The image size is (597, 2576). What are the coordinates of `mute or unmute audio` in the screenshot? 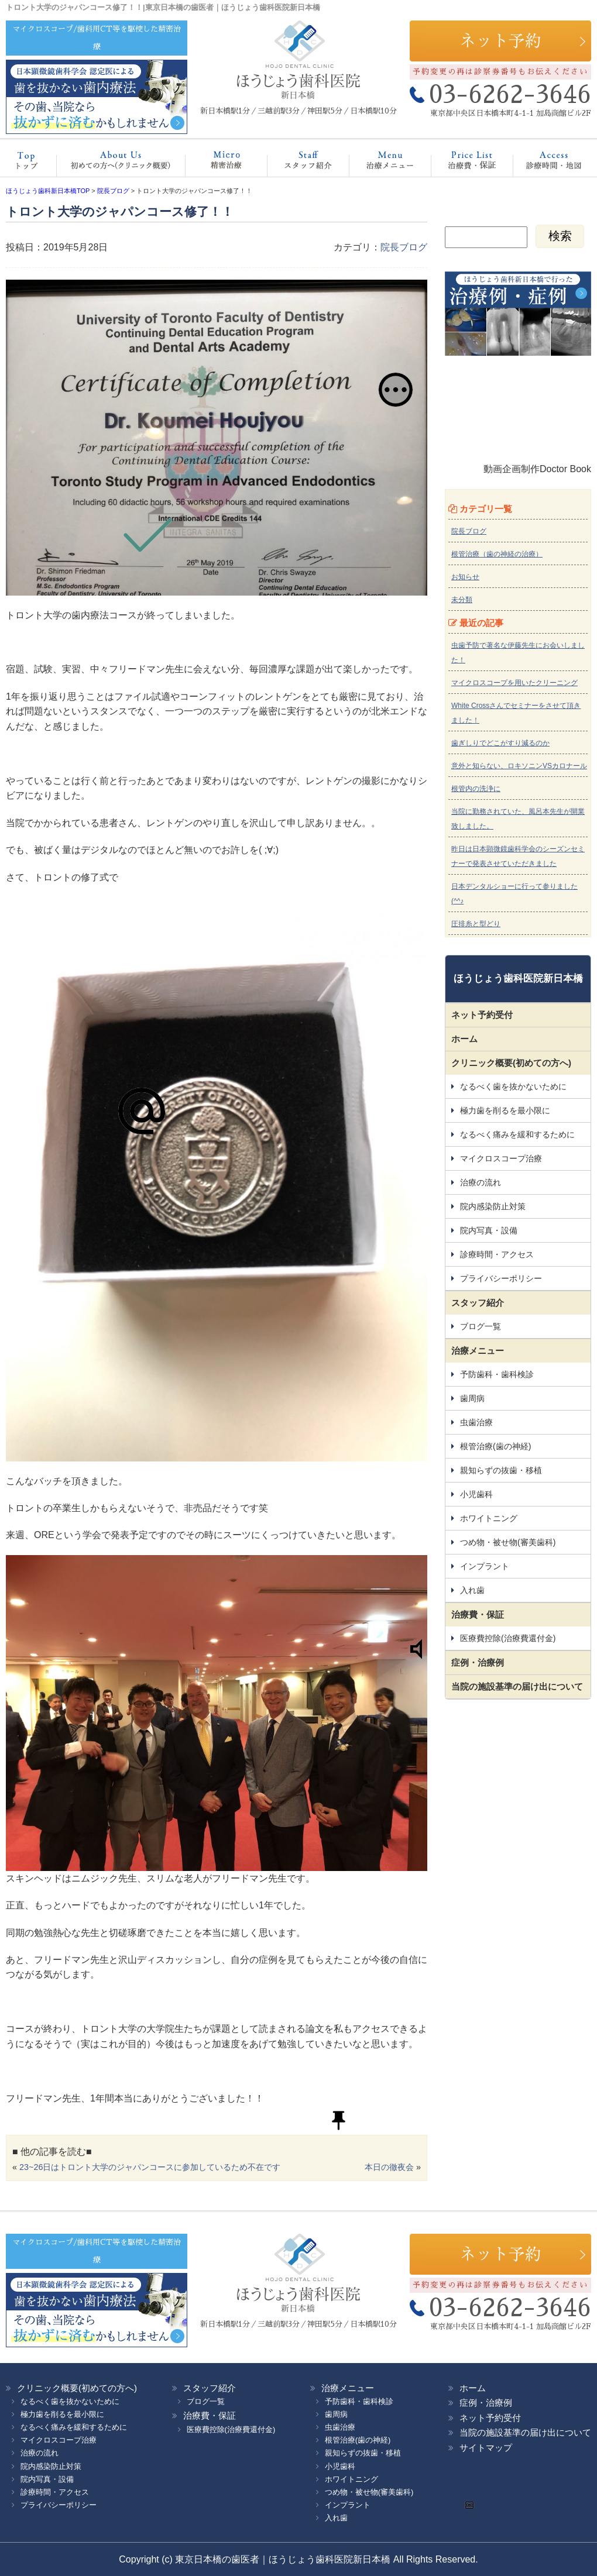 It's located at (417, 1649).